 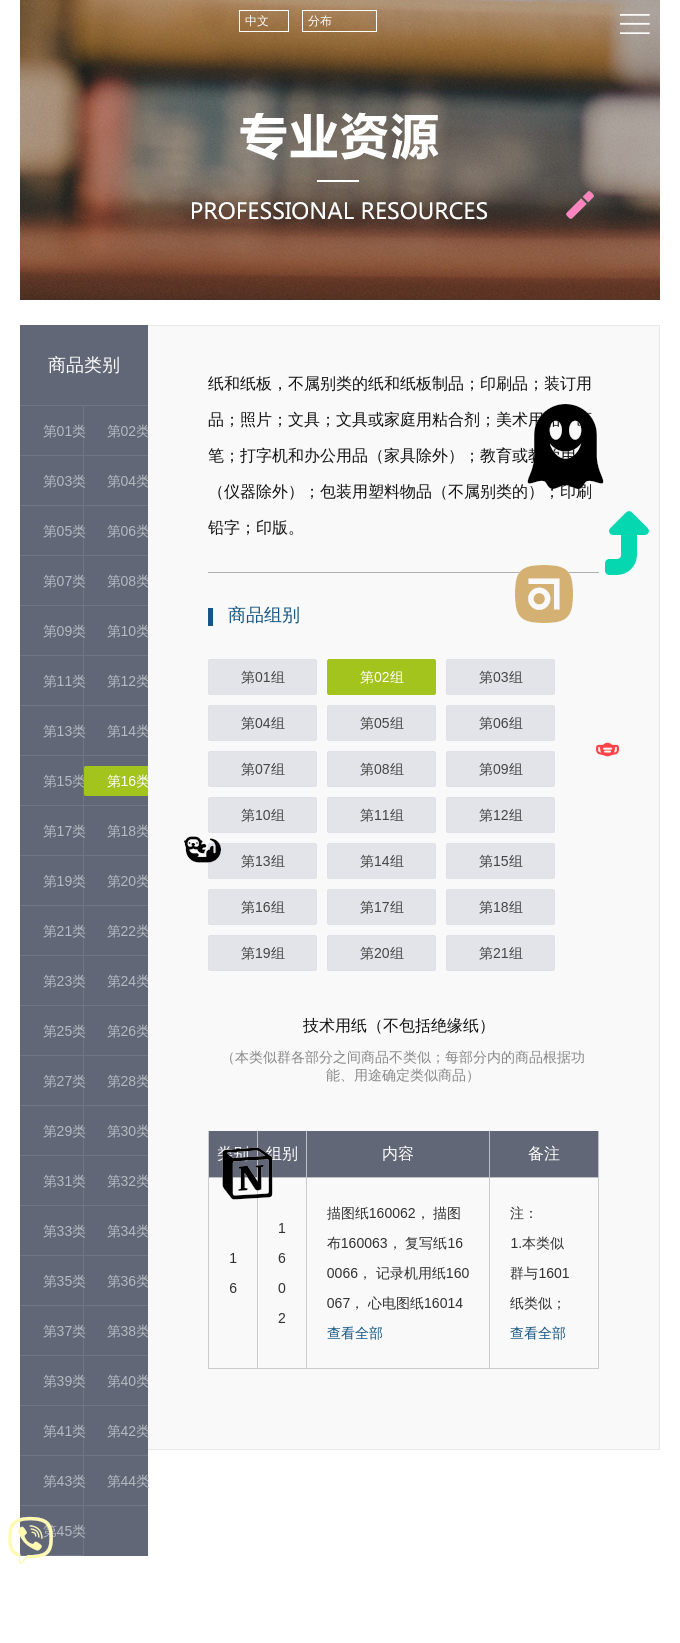 I want to click on open Notion app, so click(x=248, y=1173).